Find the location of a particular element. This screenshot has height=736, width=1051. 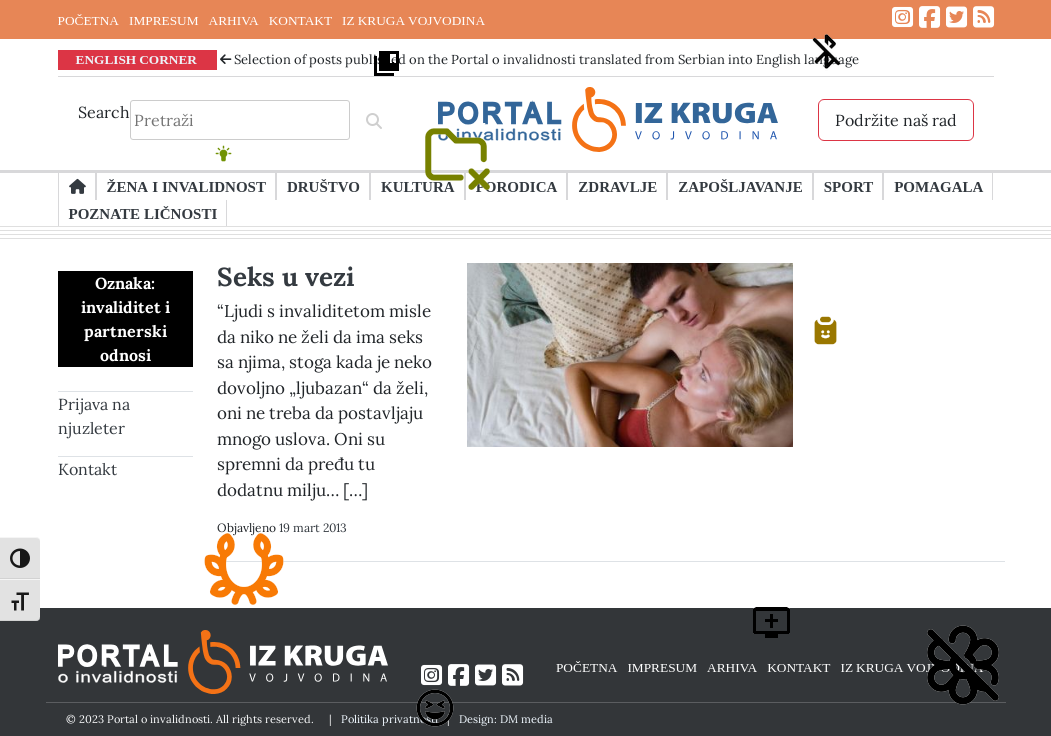

disable or hide floral/nature content is located at coordinates (963, 665).